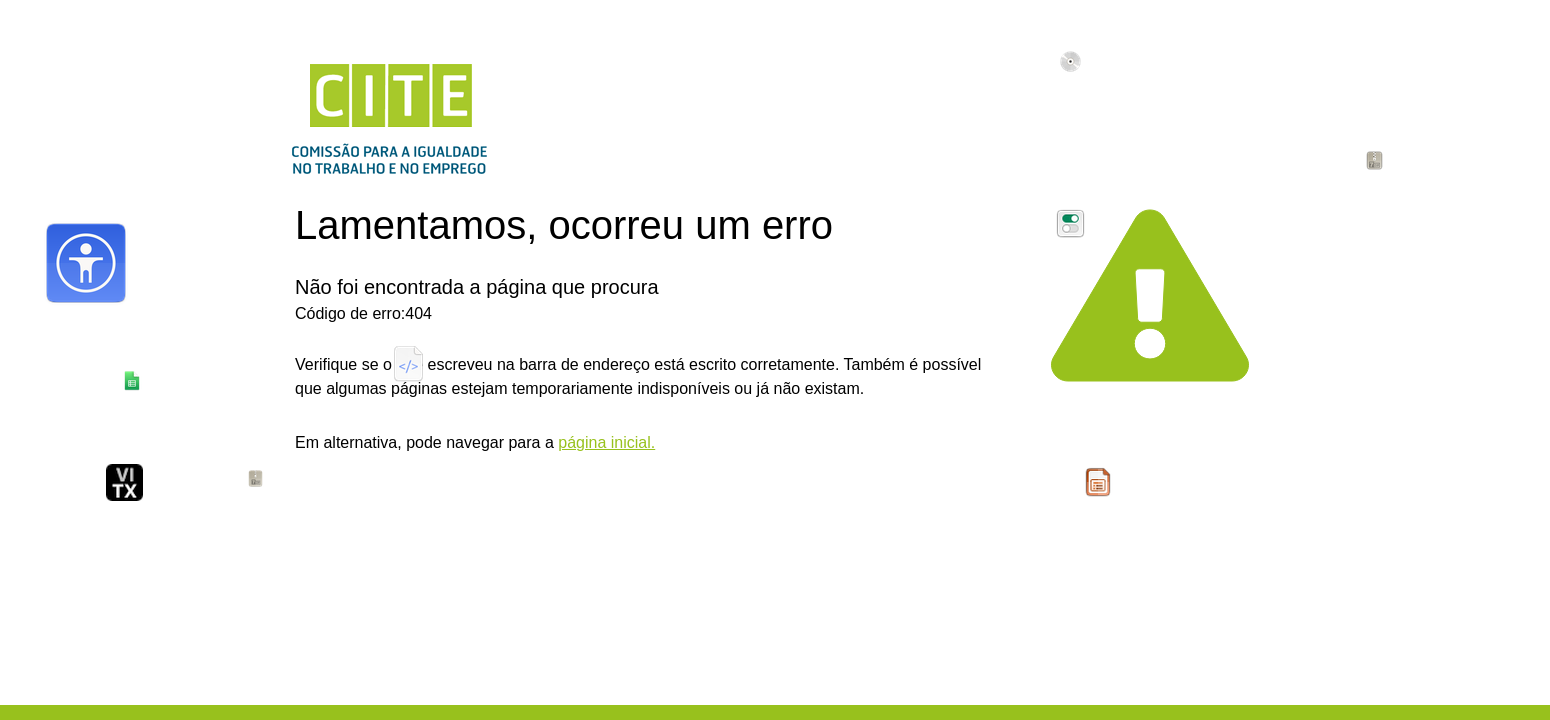 Image resolution: width=1550 pixels, height=720 pixels. What do you see at coordinates (1070, 61) in the screenshot?
I see `indicates a DVD-RAM disc or optical media device` at bounding box center [1070, 61].